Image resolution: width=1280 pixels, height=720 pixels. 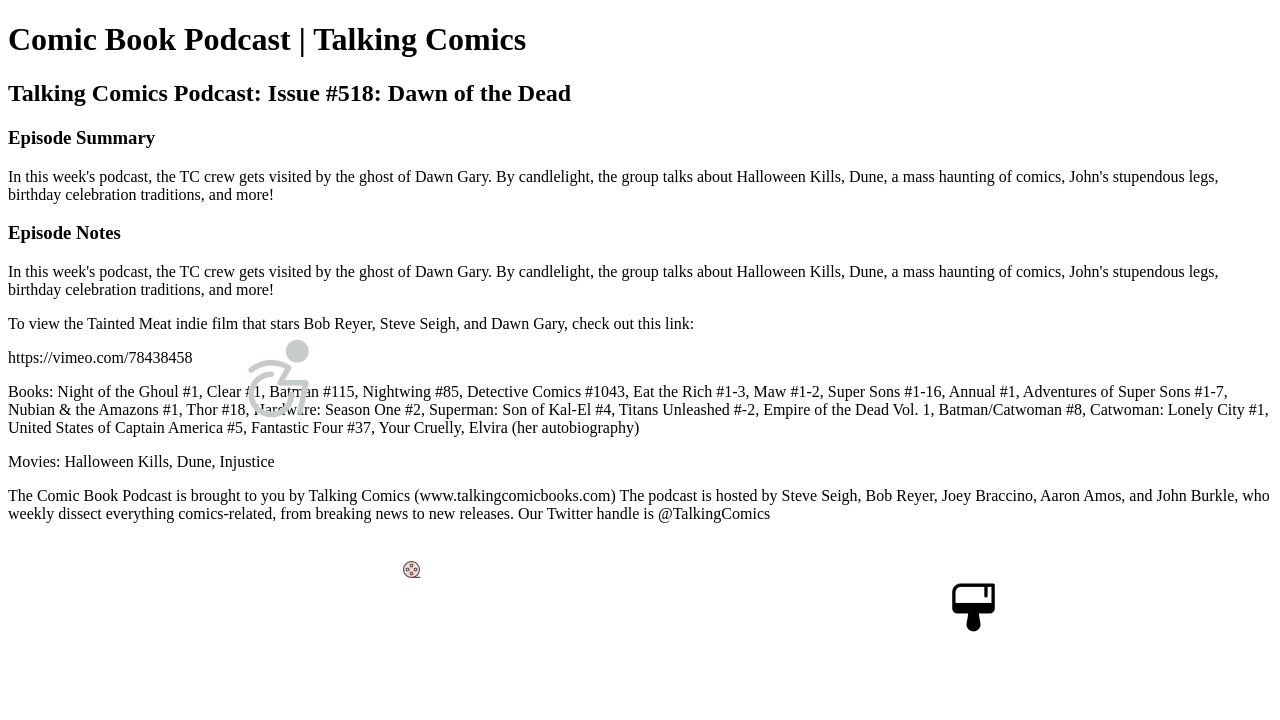 What do you see at coordinates (280, 380) in the screenshot?
I see `indicates wheelchair accessible facilities` at bounding box center [280, 380].